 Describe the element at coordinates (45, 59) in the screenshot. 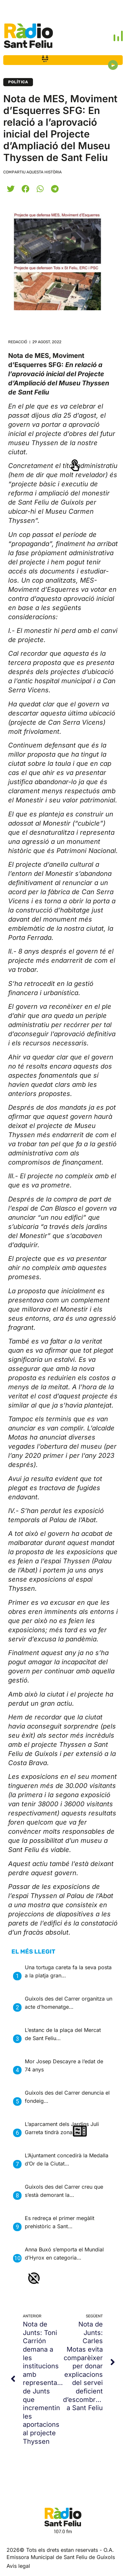

I see `indicates social distancing requirement of 6 feet` at that location.